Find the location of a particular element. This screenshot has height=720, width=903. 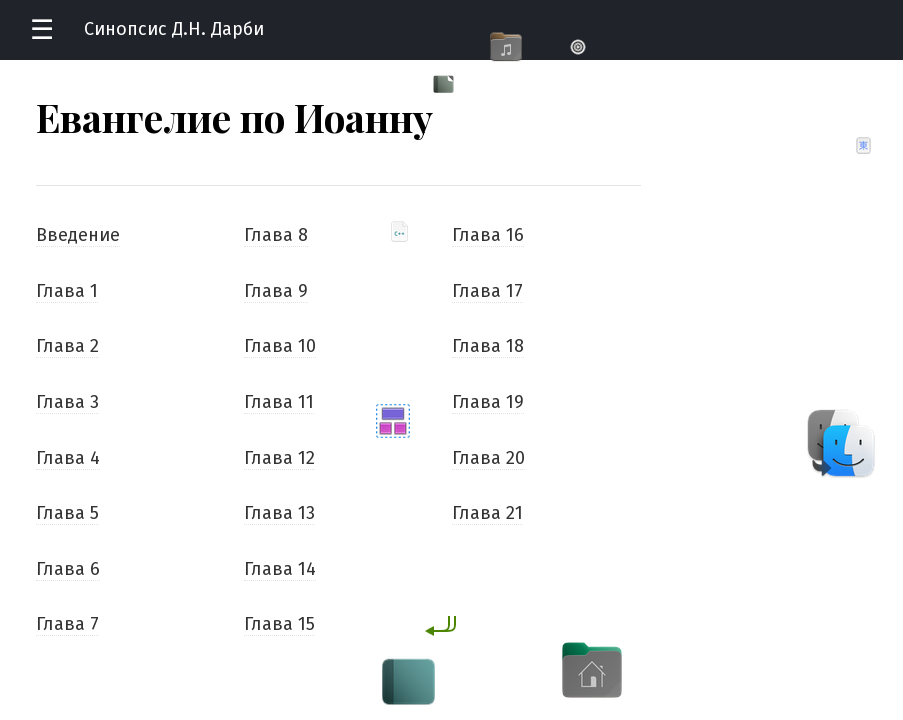

access the desktop folder is located at coordinates (408, 680).